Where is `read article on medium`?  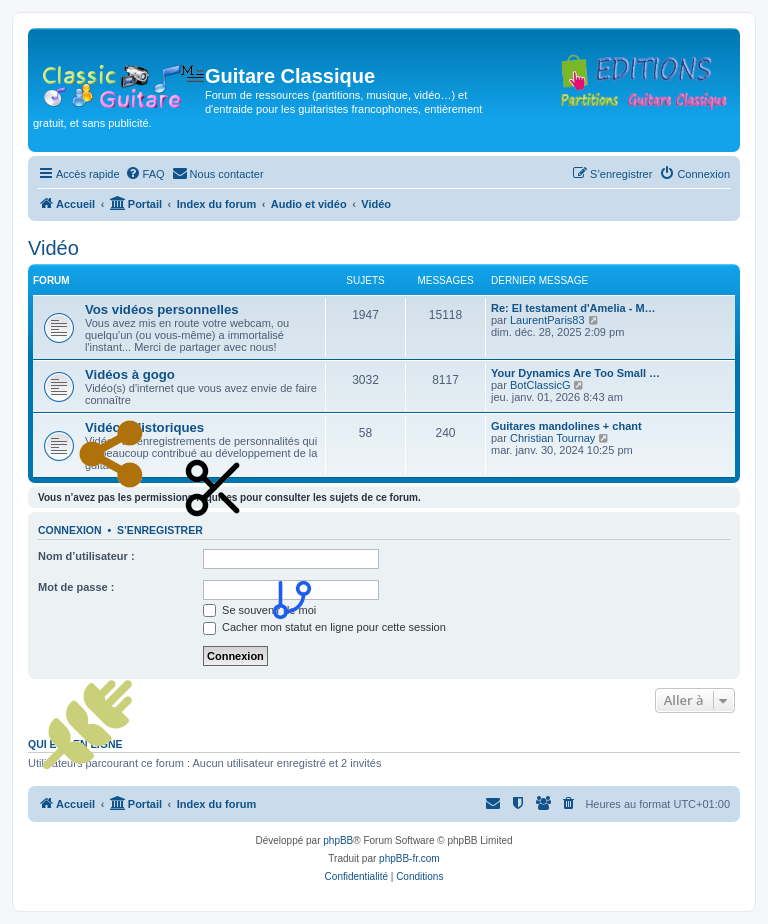
read article on medium is located at coordinates (192, 73).